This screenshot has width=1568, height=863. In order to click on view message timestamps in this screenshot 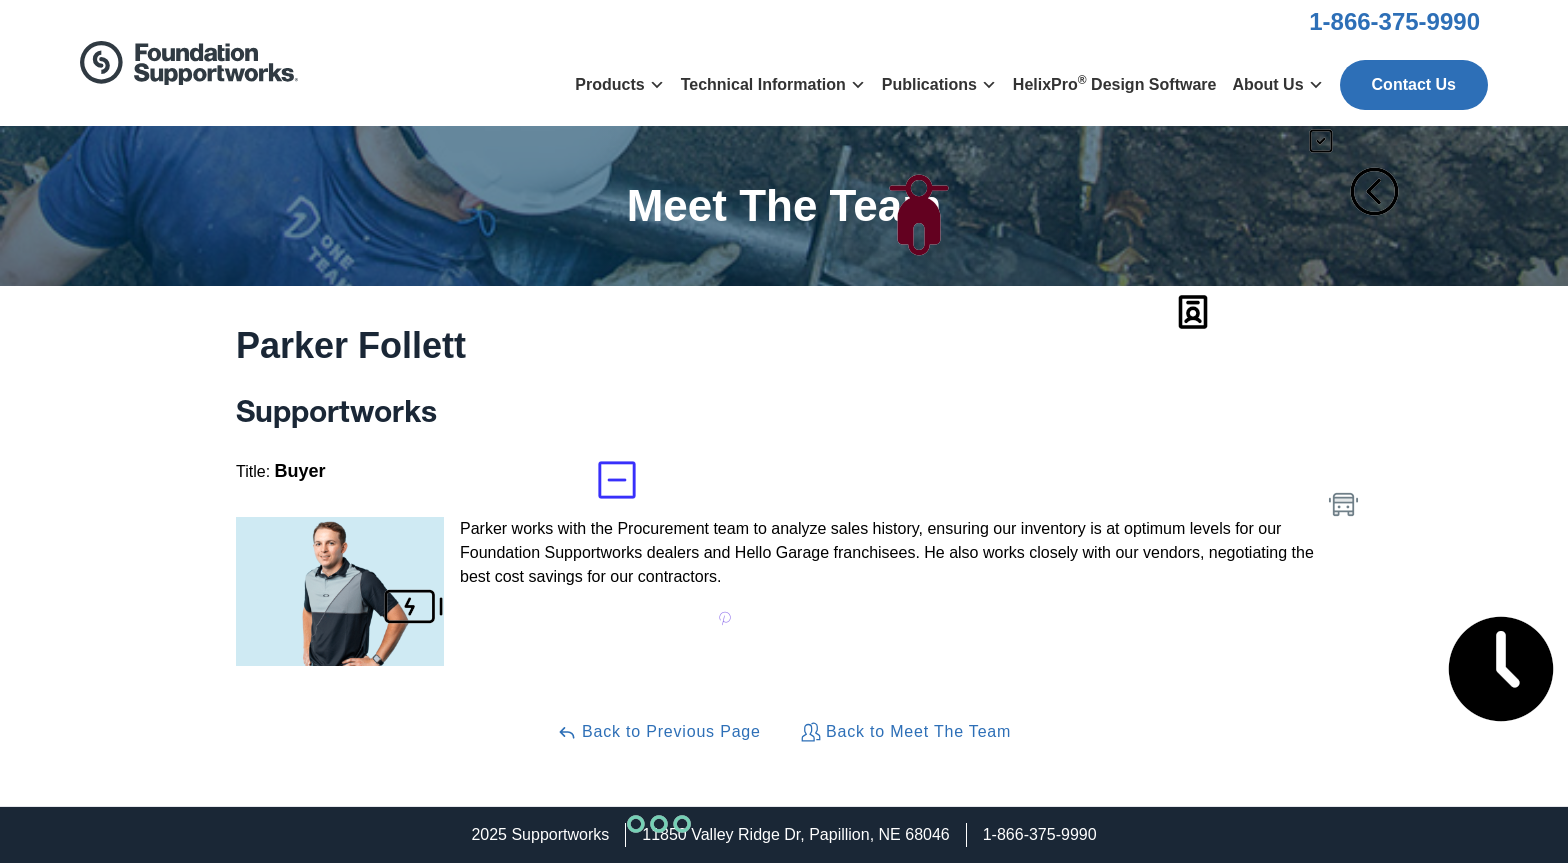, I will do `click(1501, 669)`.